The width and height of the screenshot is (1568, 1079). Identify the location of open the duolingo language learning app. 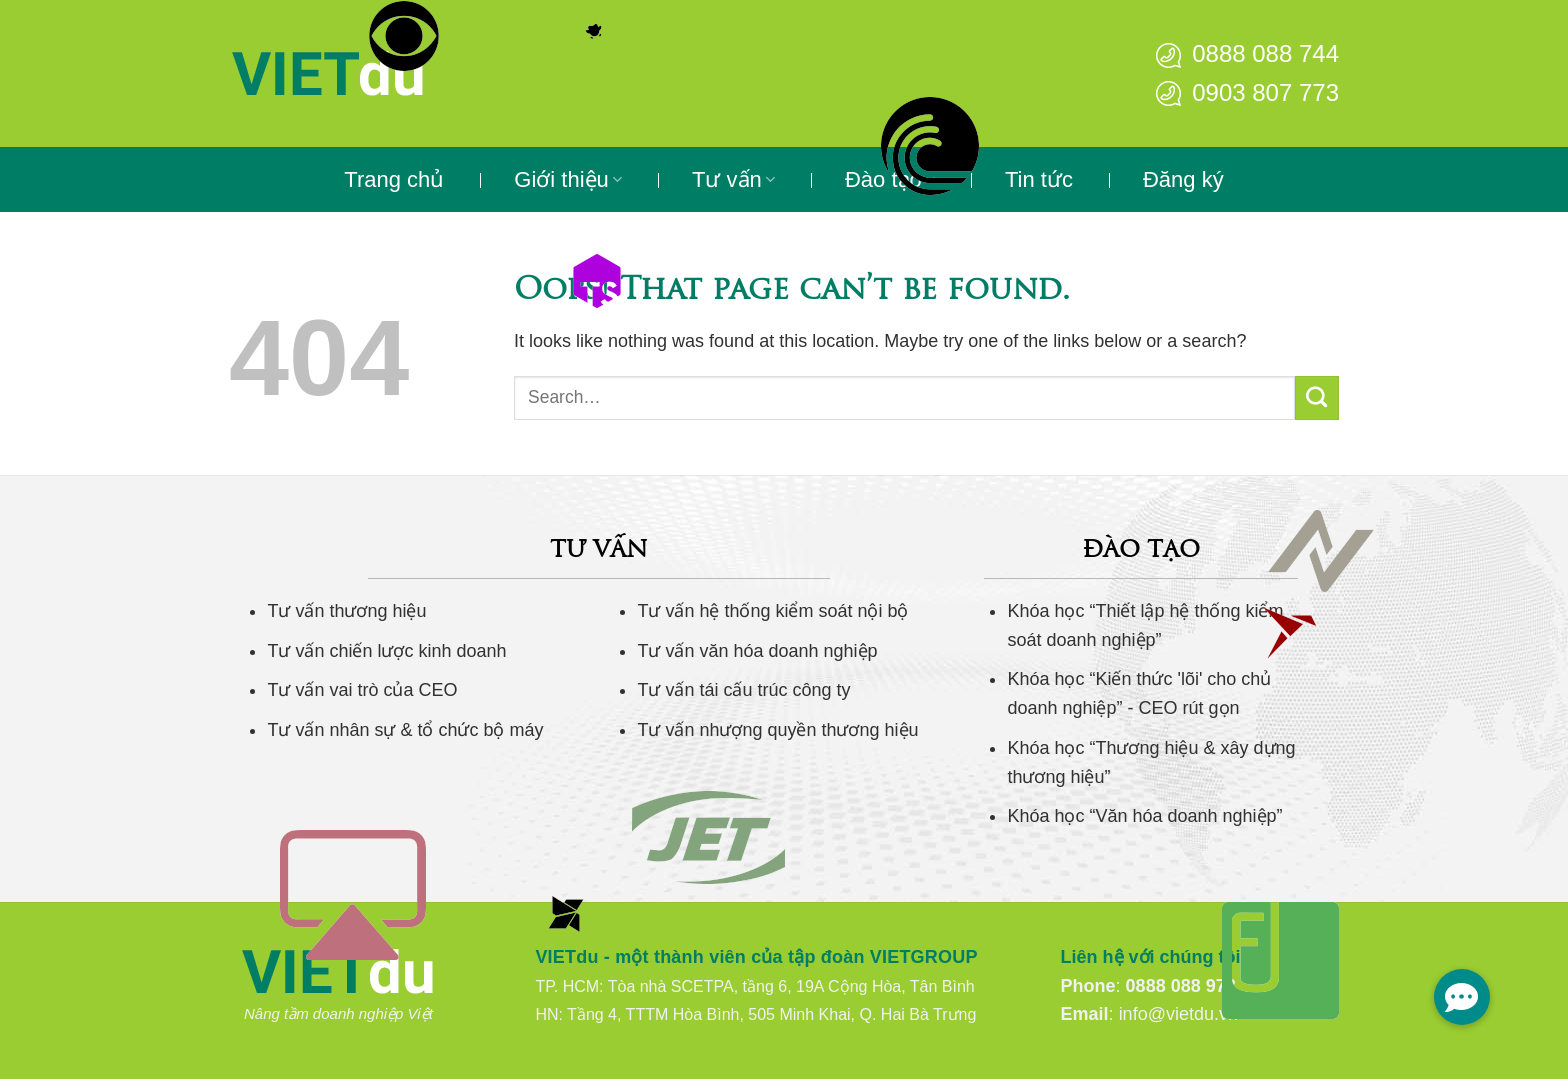
(593, 31).